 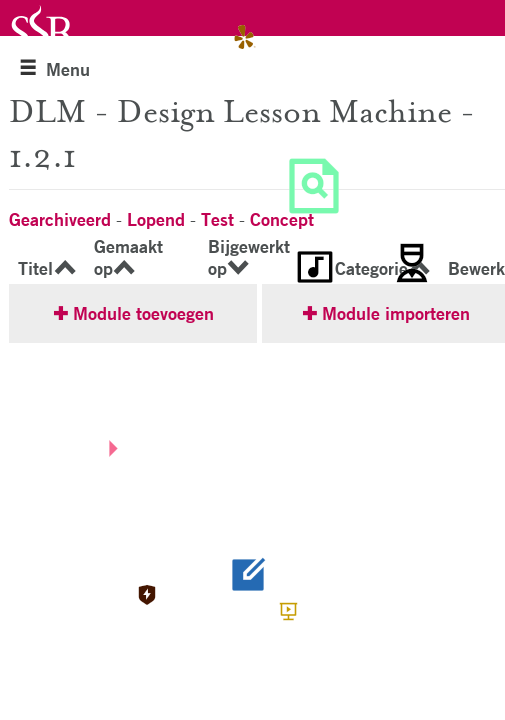 What do you see at coordinates (314, 186) in the screenshot?
I see `search within a document` at bounding box center [314, 186].